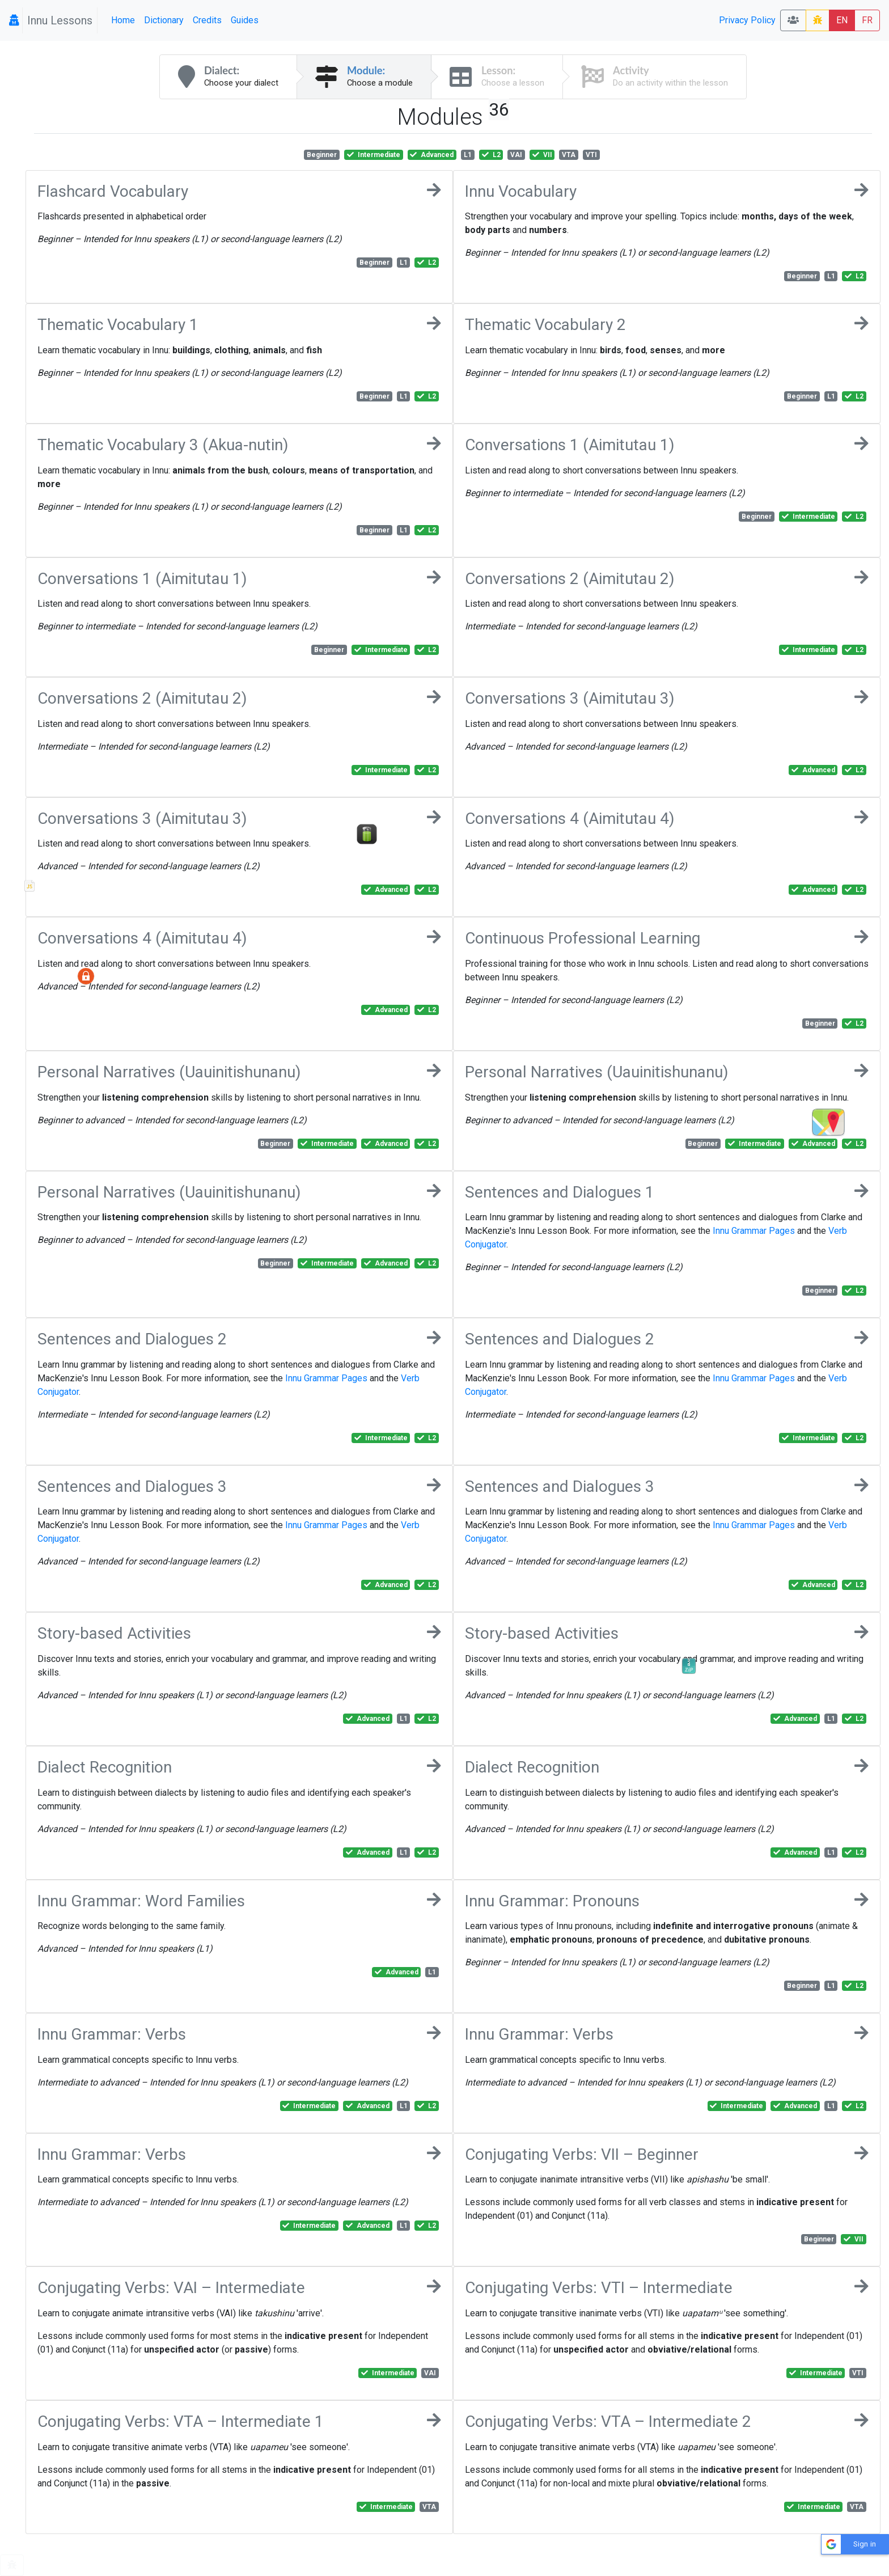  Describe the element at coordinates (367, 834) in the screenshot. I see `open power management settings` at that location.